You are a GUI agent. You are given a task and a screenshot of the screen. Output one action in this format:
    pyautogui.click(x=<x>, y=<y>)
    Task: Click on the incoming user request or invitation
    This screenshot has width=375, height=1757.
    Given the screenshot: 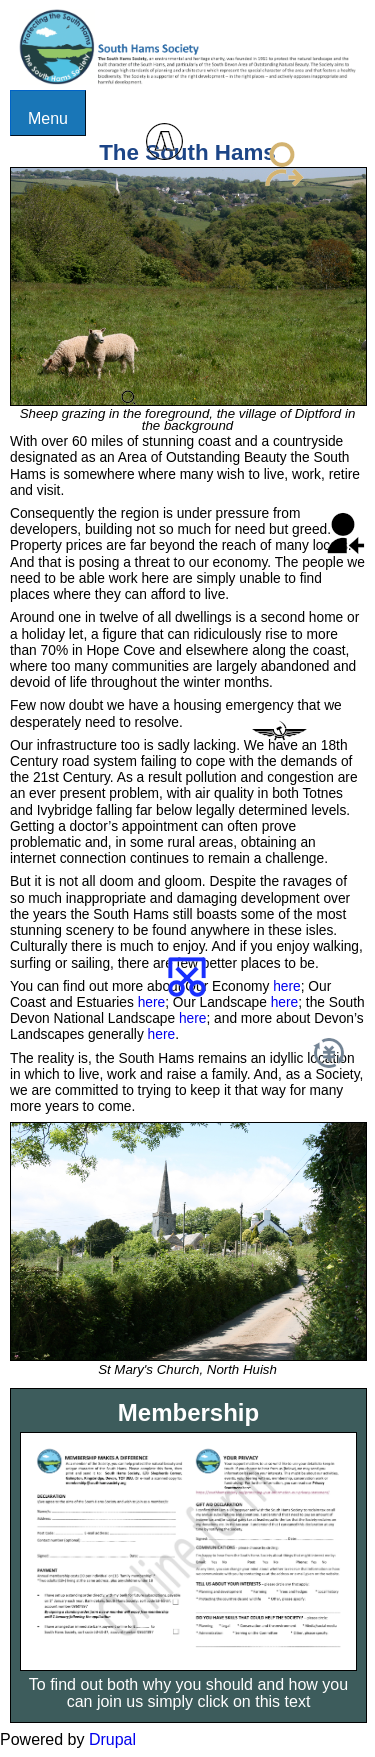 What is the action you would take?
    pyautogui.click(x=343, y=534)
    